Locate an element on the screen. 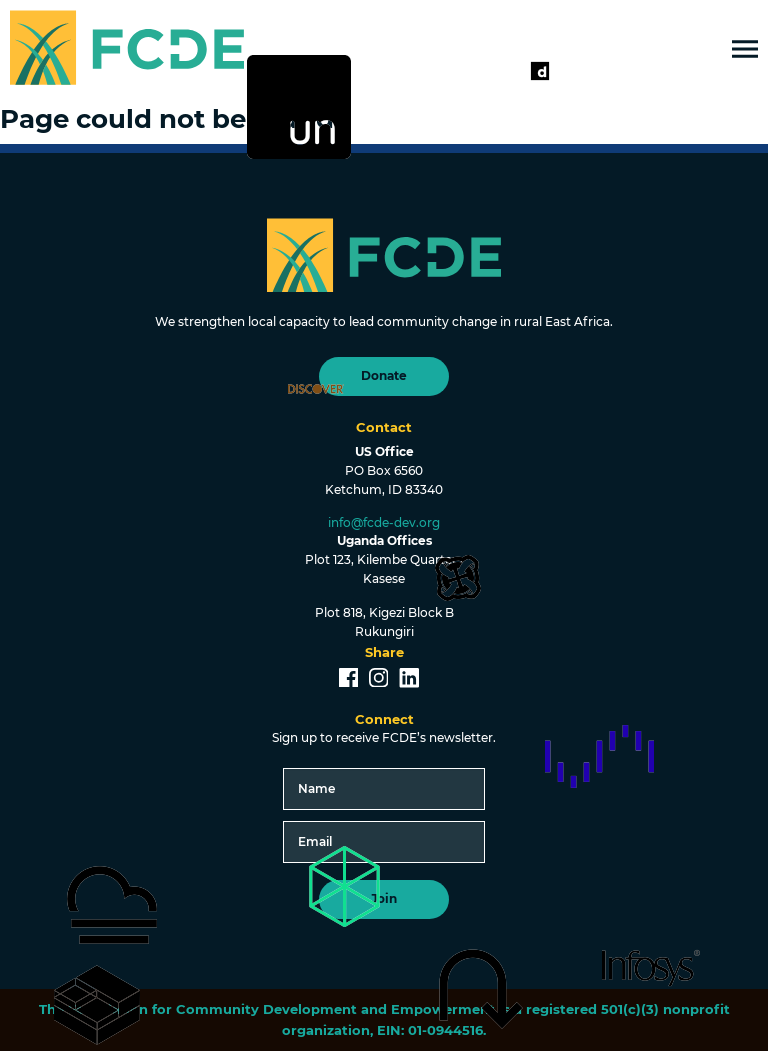 The height and width of the screenshot is (1051, 768). unraid server management application is located at coordinates (599, 756).